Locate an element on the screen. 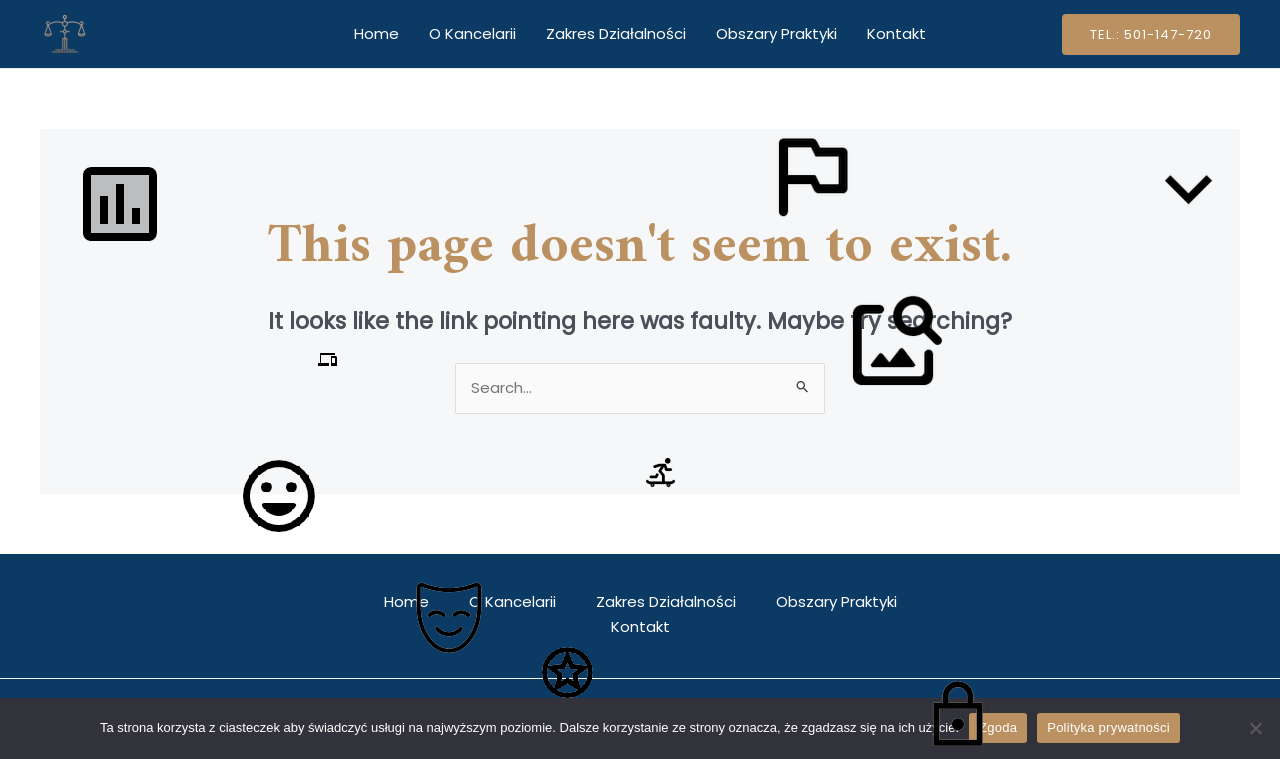 This screenshot has width=1280, height=759. link or sync devices together is located at coordinates (327, 359).